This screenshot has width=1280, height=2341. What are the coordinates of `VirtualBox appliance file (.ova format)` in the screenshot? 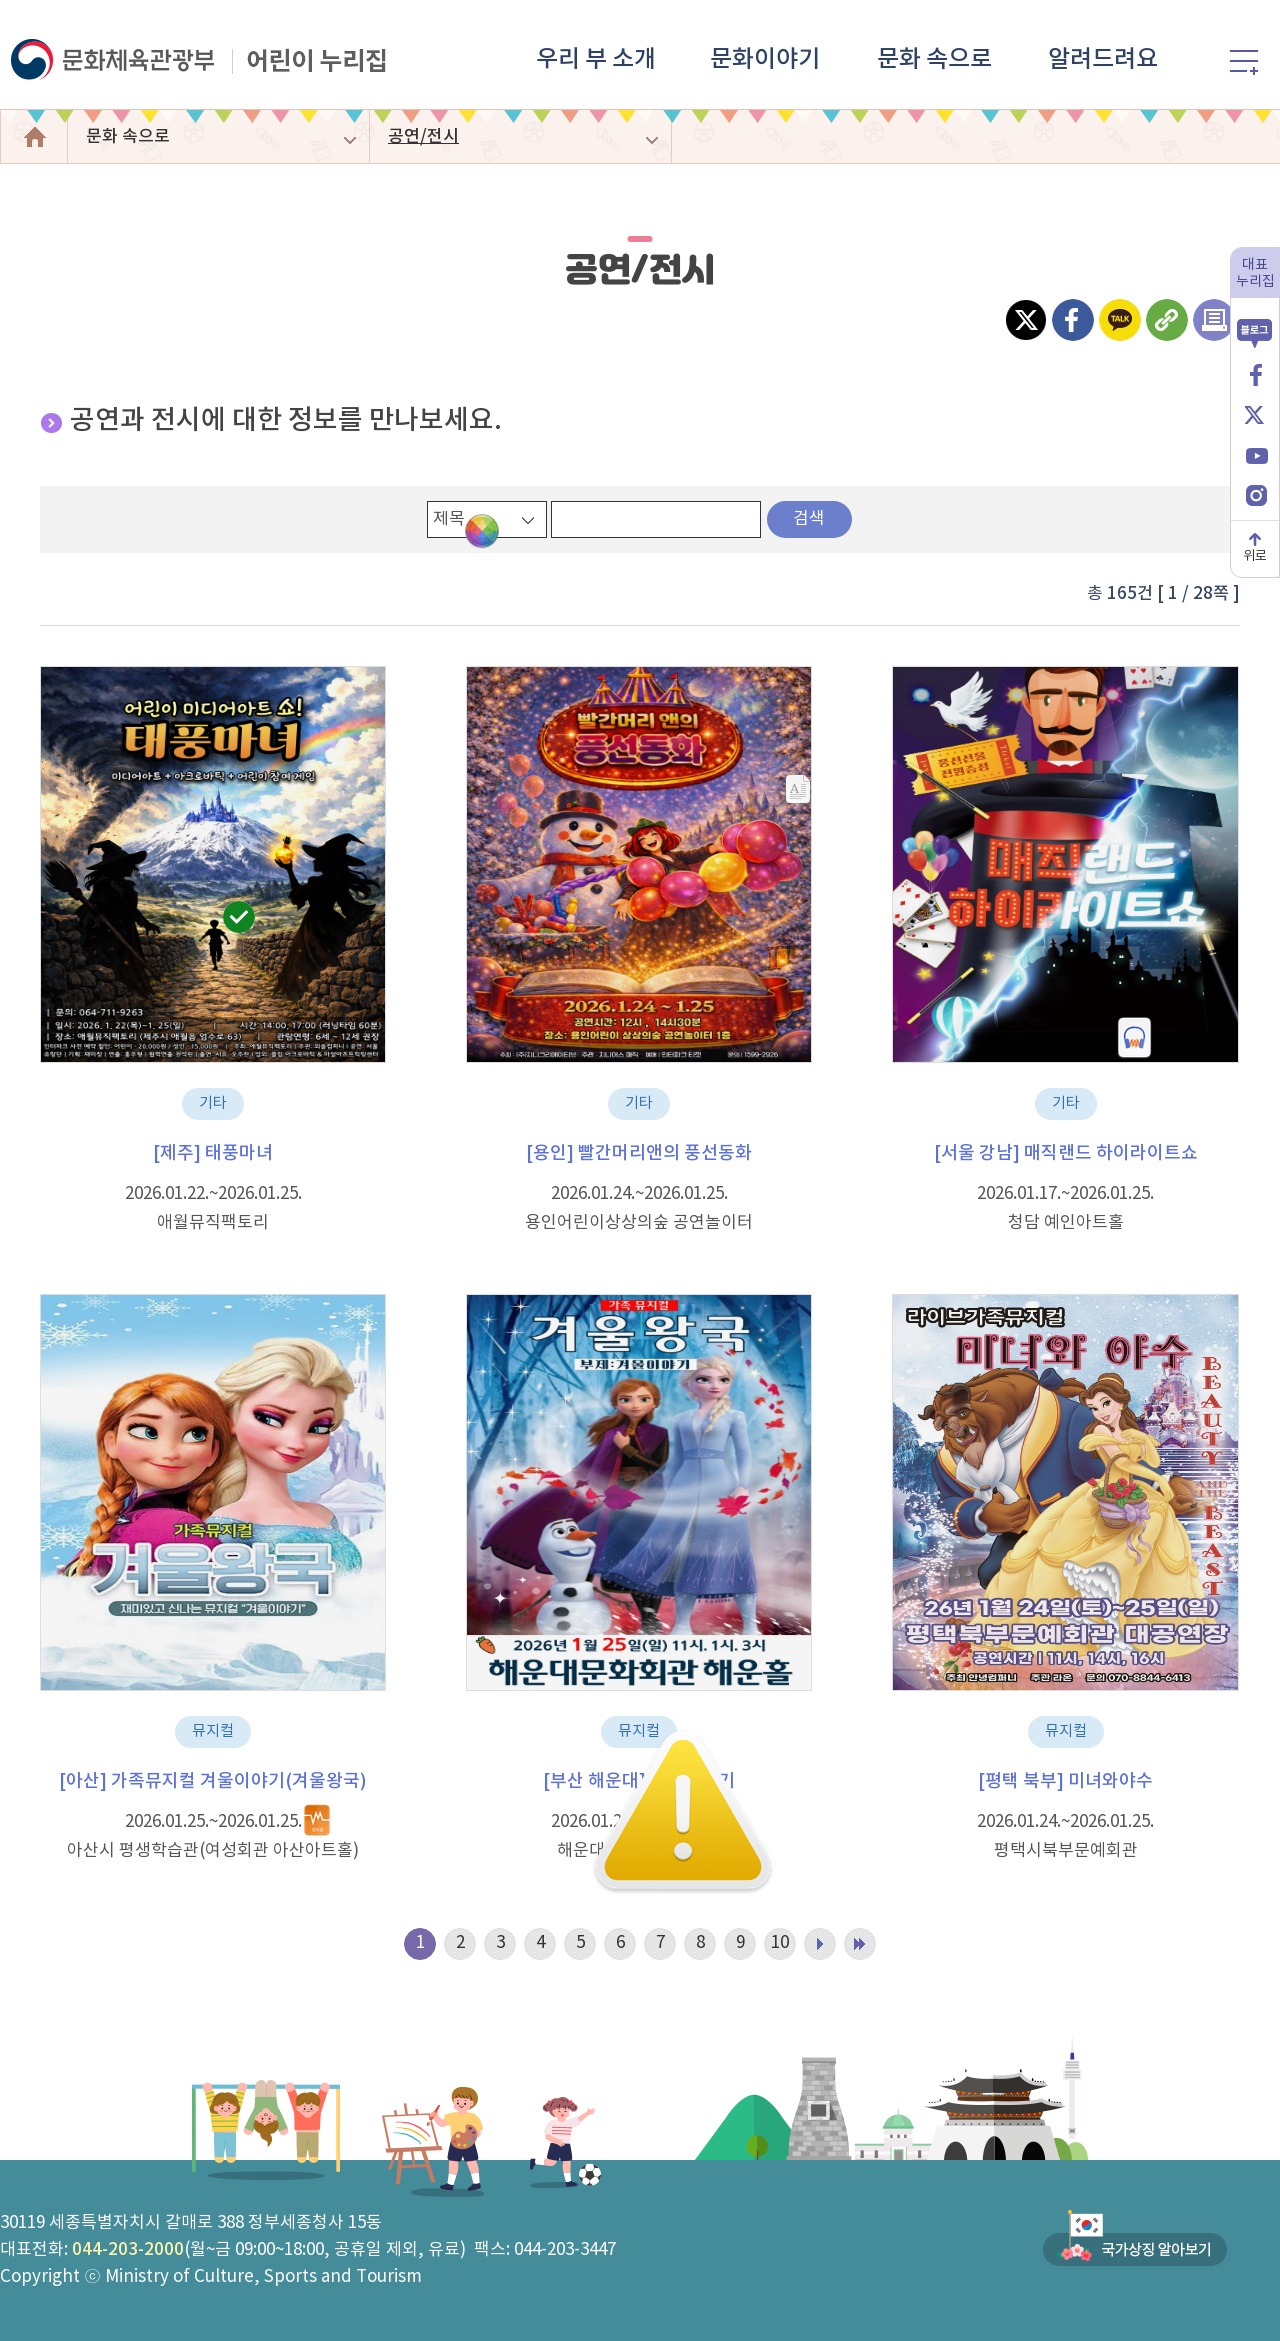 It's located at (317, 1820).